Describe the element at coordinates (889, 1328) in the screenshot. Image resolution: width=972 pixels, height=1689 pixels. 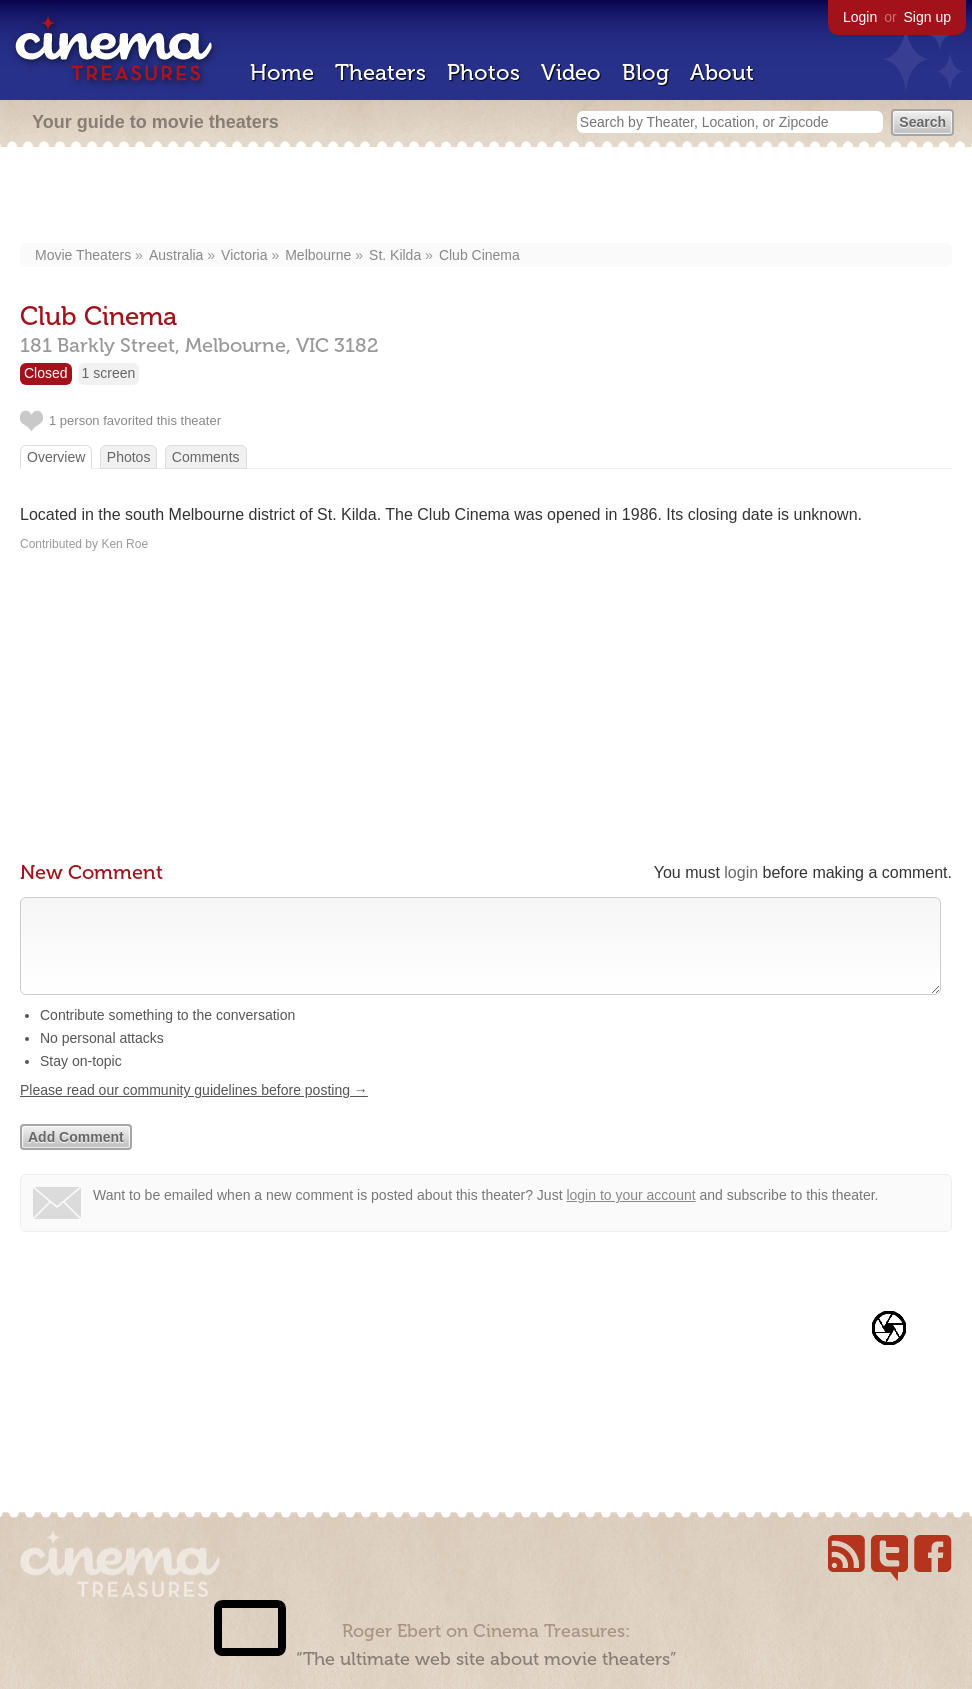
I see `open camera to take a photo` at that location.